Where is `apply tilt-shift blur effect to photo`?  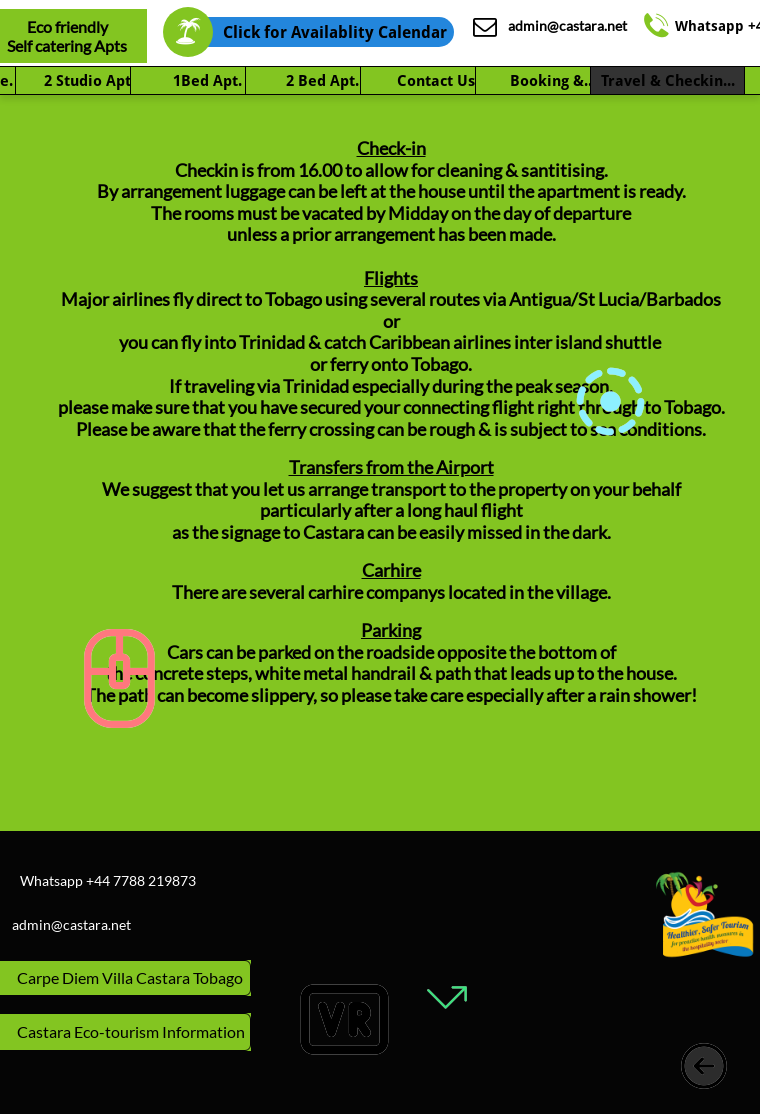
apply tilt-shift blur effect to photo is located at coordinates (610, 401).